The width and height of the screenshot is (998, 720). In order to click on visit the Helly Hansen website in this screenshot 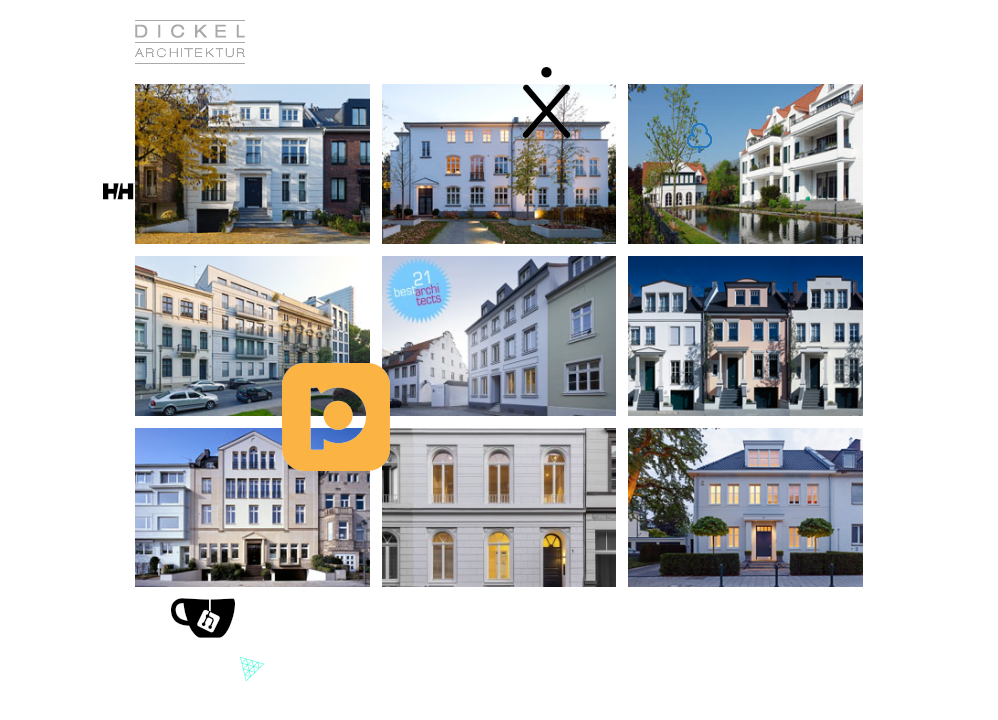, I will do `click(120, 190)`.